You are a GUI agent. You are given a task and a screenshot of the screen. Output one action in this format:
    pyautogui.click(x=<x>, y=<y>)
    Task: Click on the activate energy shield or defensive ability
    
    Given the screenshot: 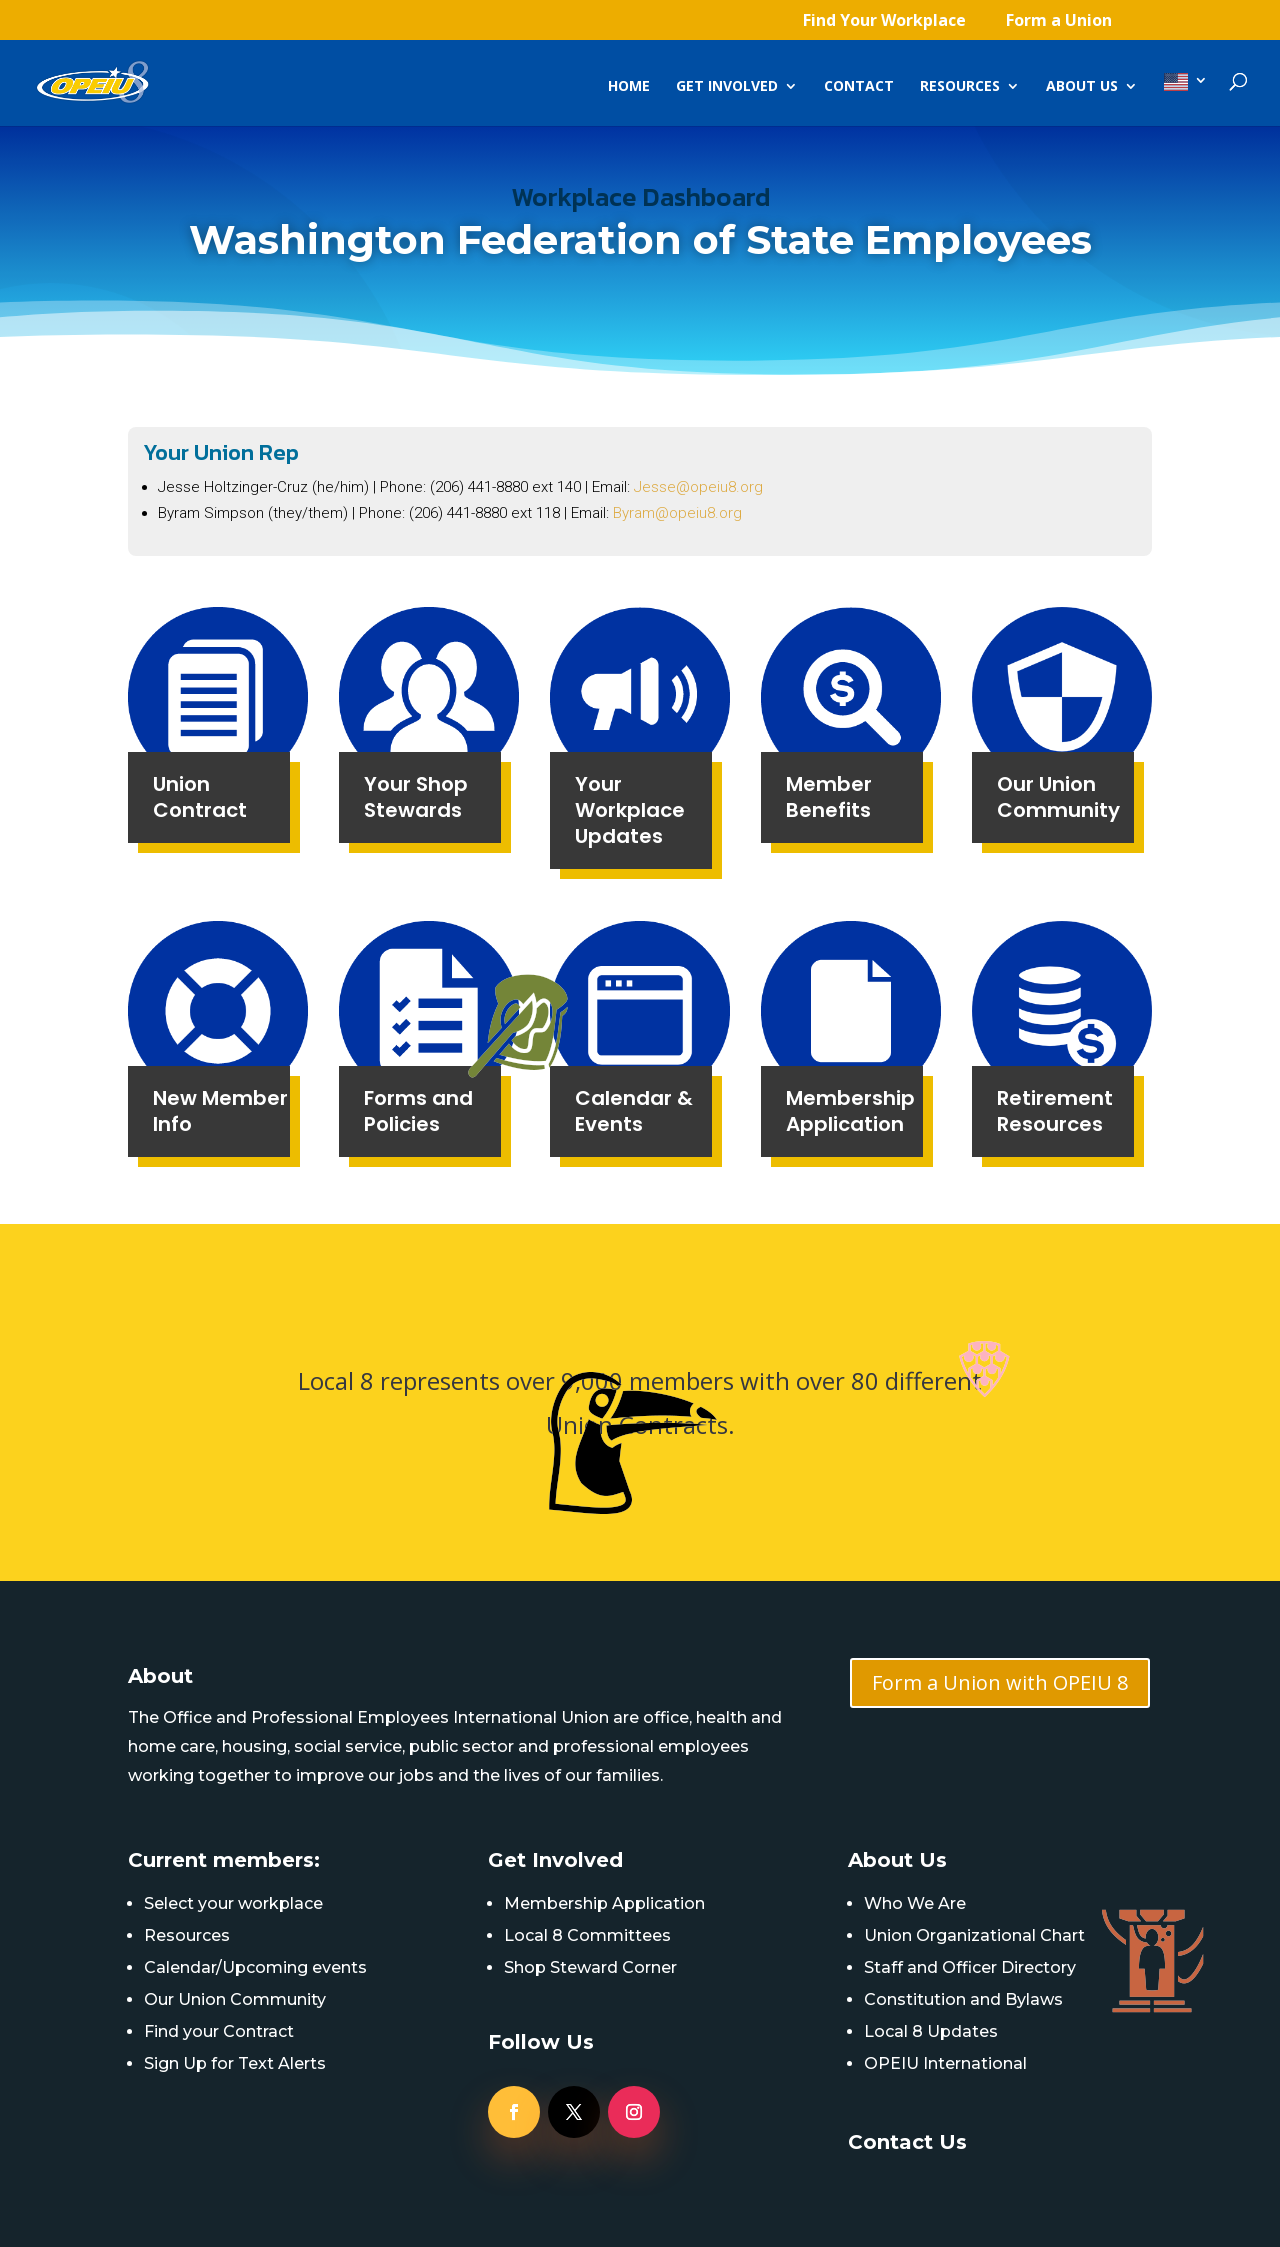 What is the action you would take?
    pyautogui.click(x=984, y=1369)
    